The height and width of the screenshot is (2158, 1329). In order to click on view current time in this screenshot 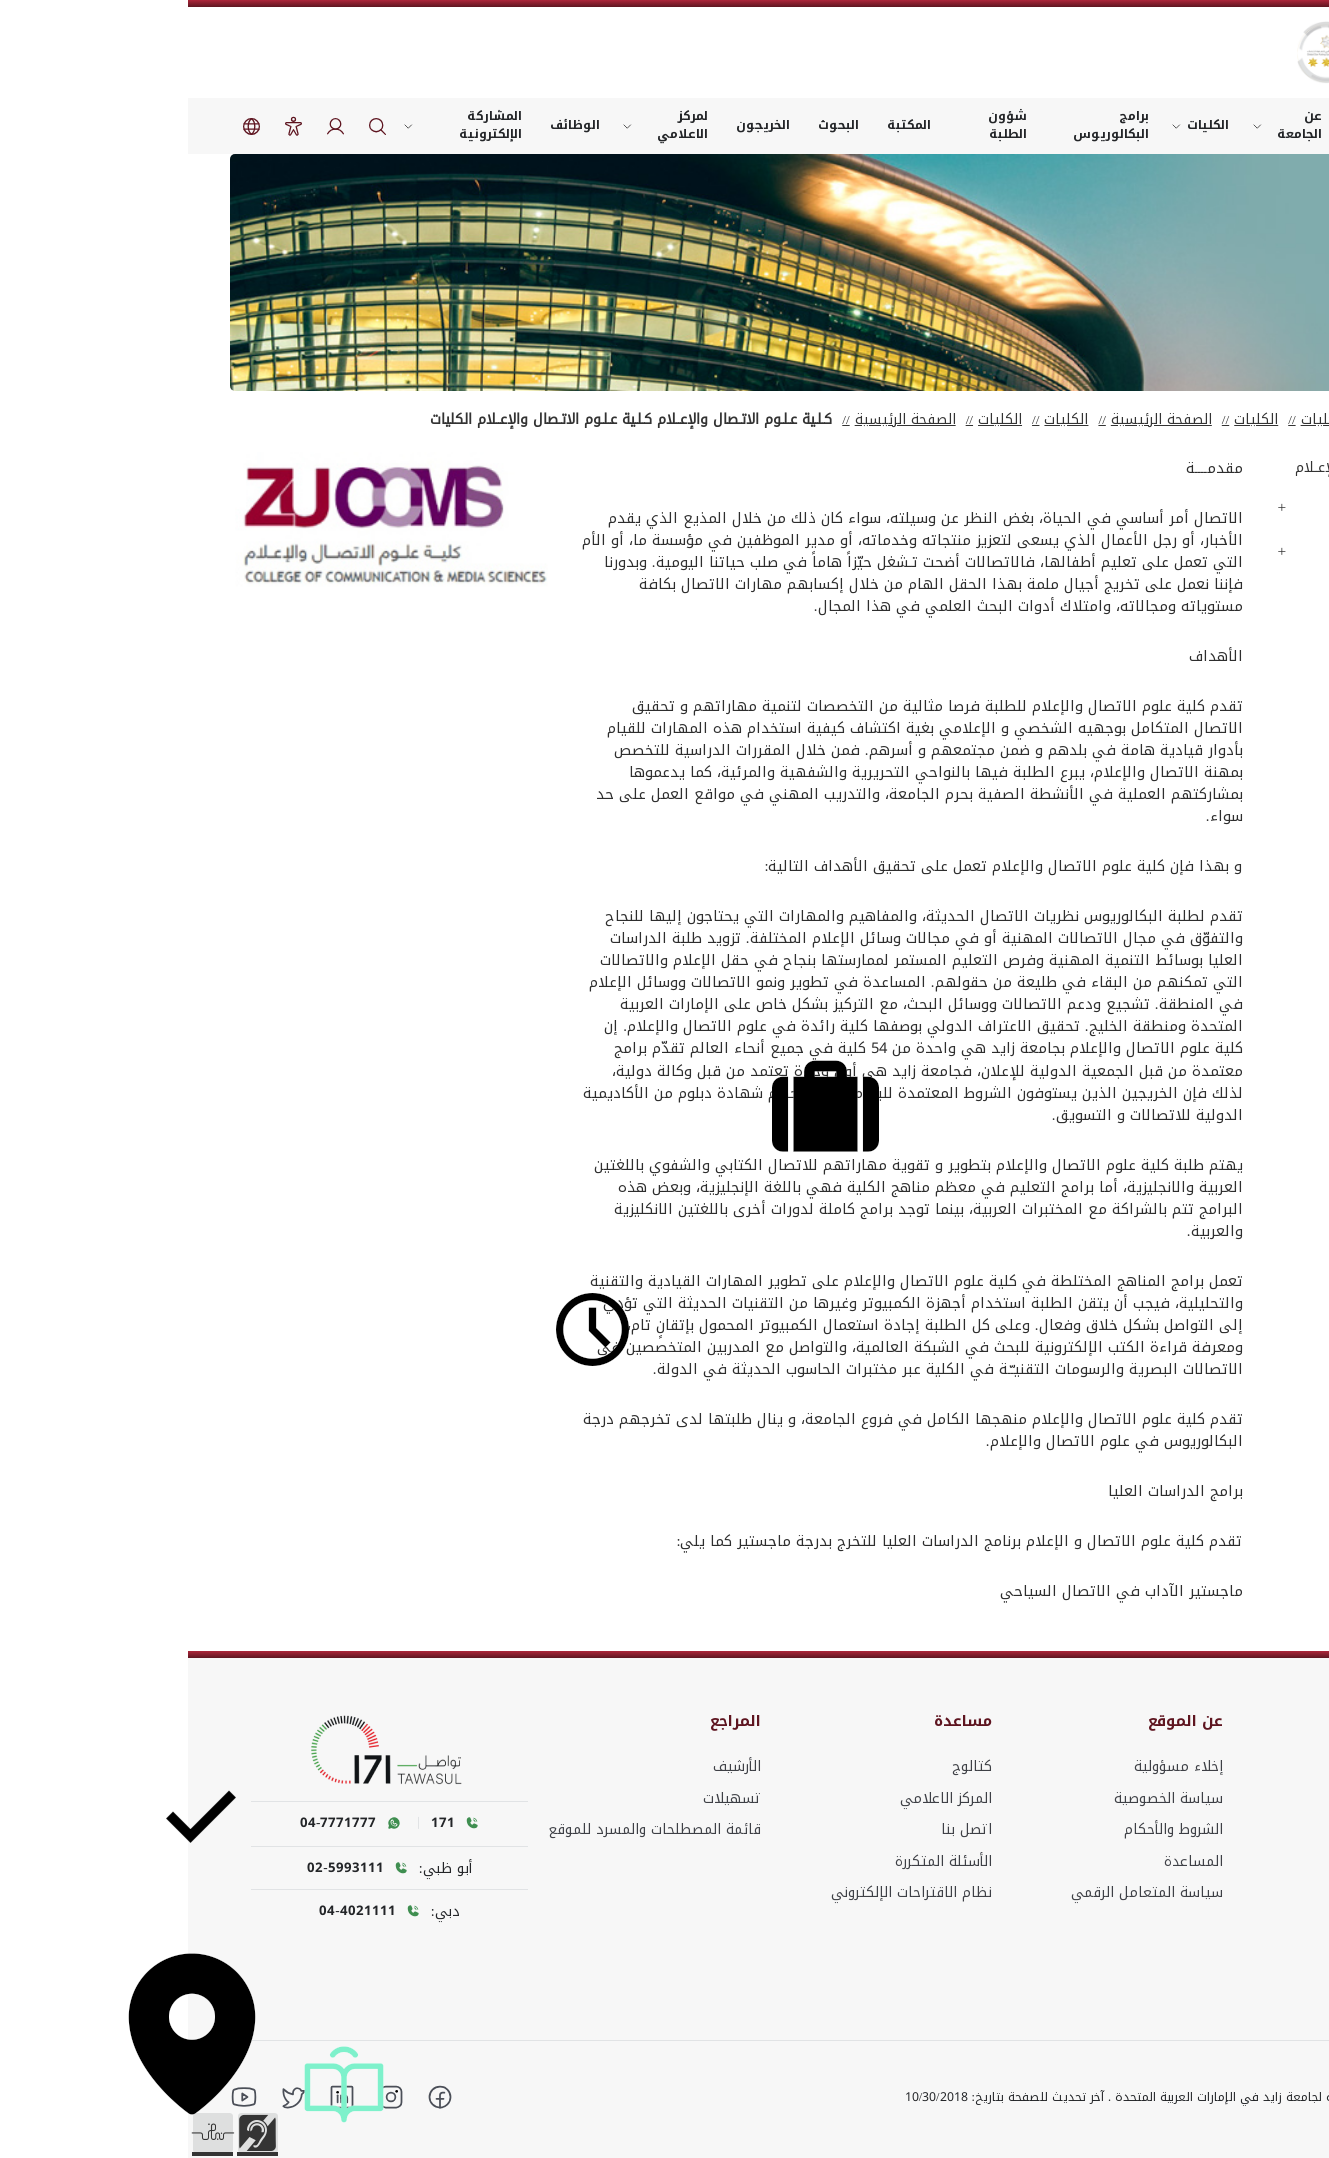, I will do `click(592, 1329)`.